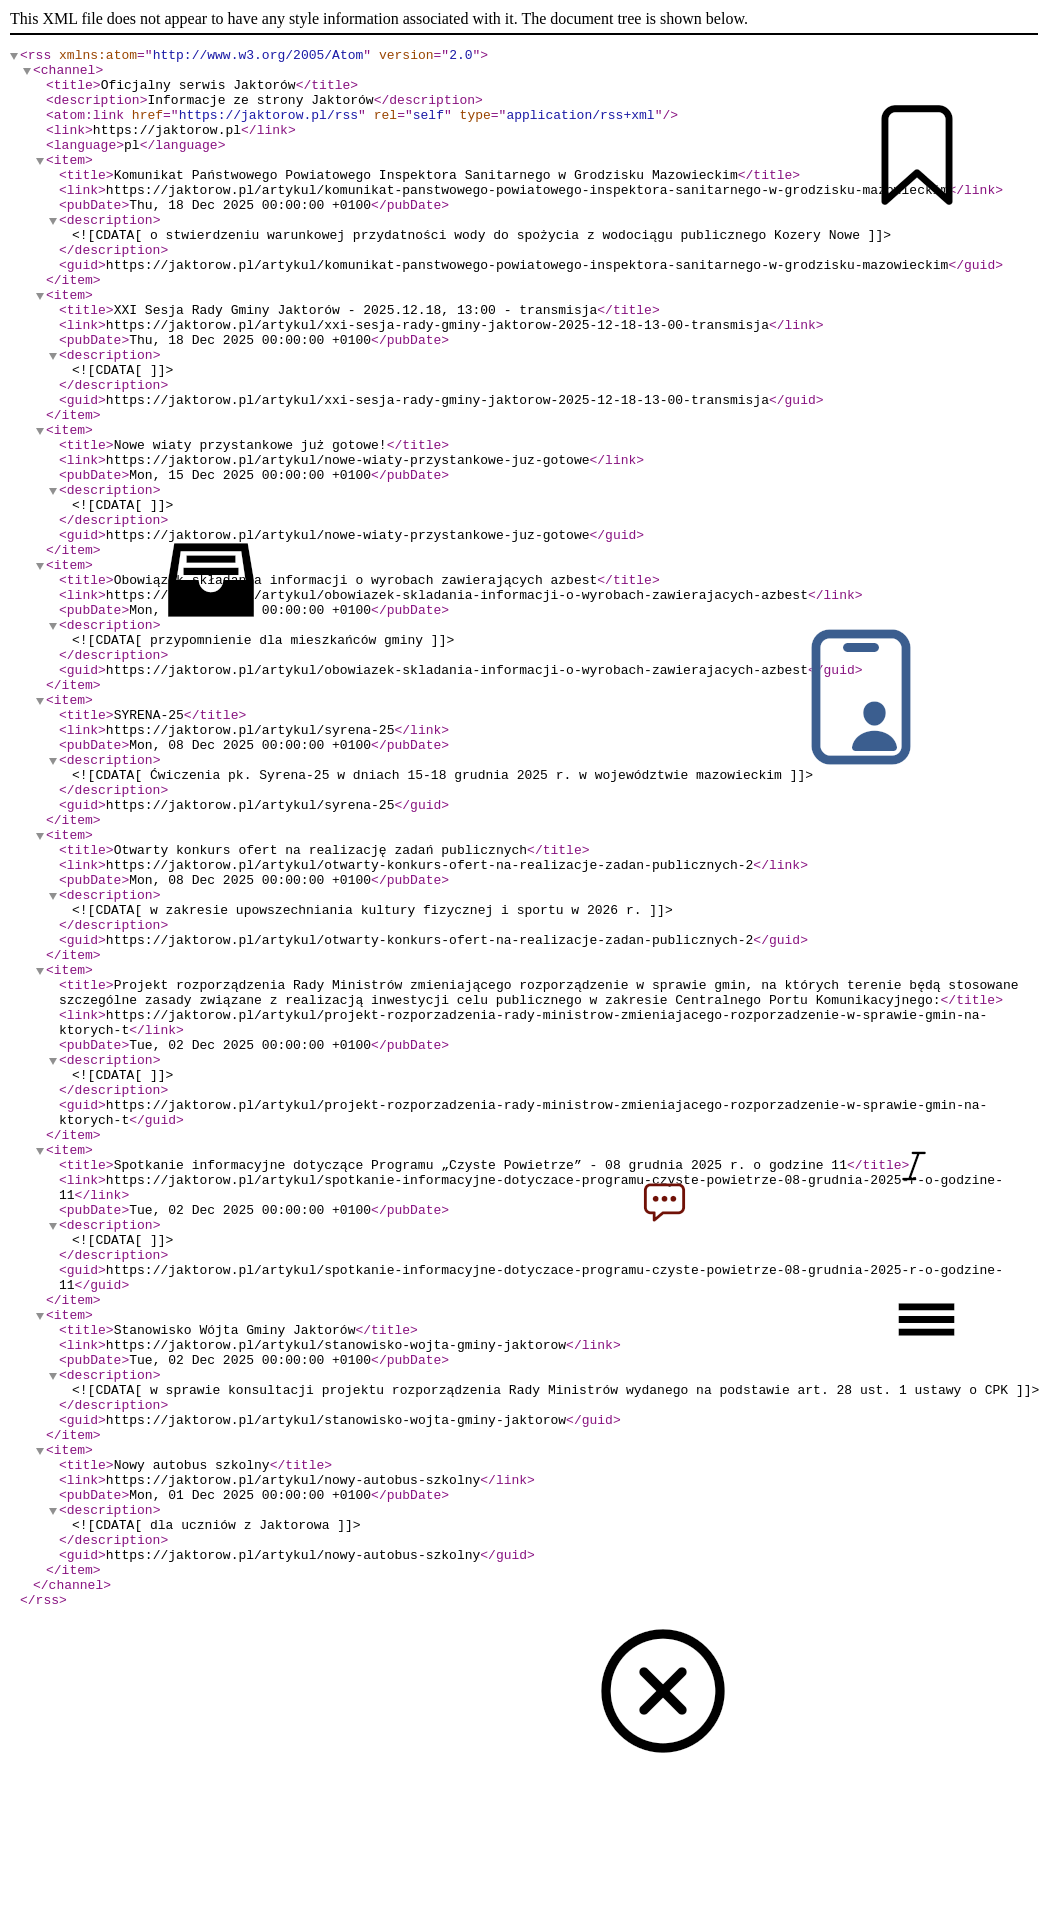  I want to click on save this item for later, so click(917, 155).